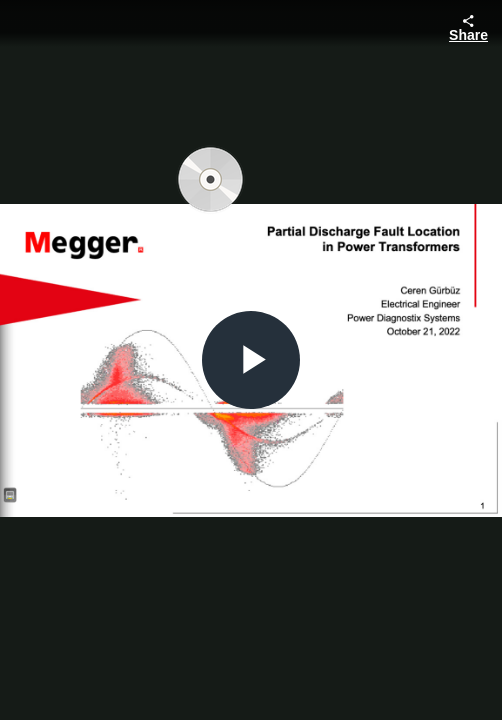  Describe the element at coordinates (210, 179) in the screenshot. I see `access CD/DVD drive or optical media` at that location.